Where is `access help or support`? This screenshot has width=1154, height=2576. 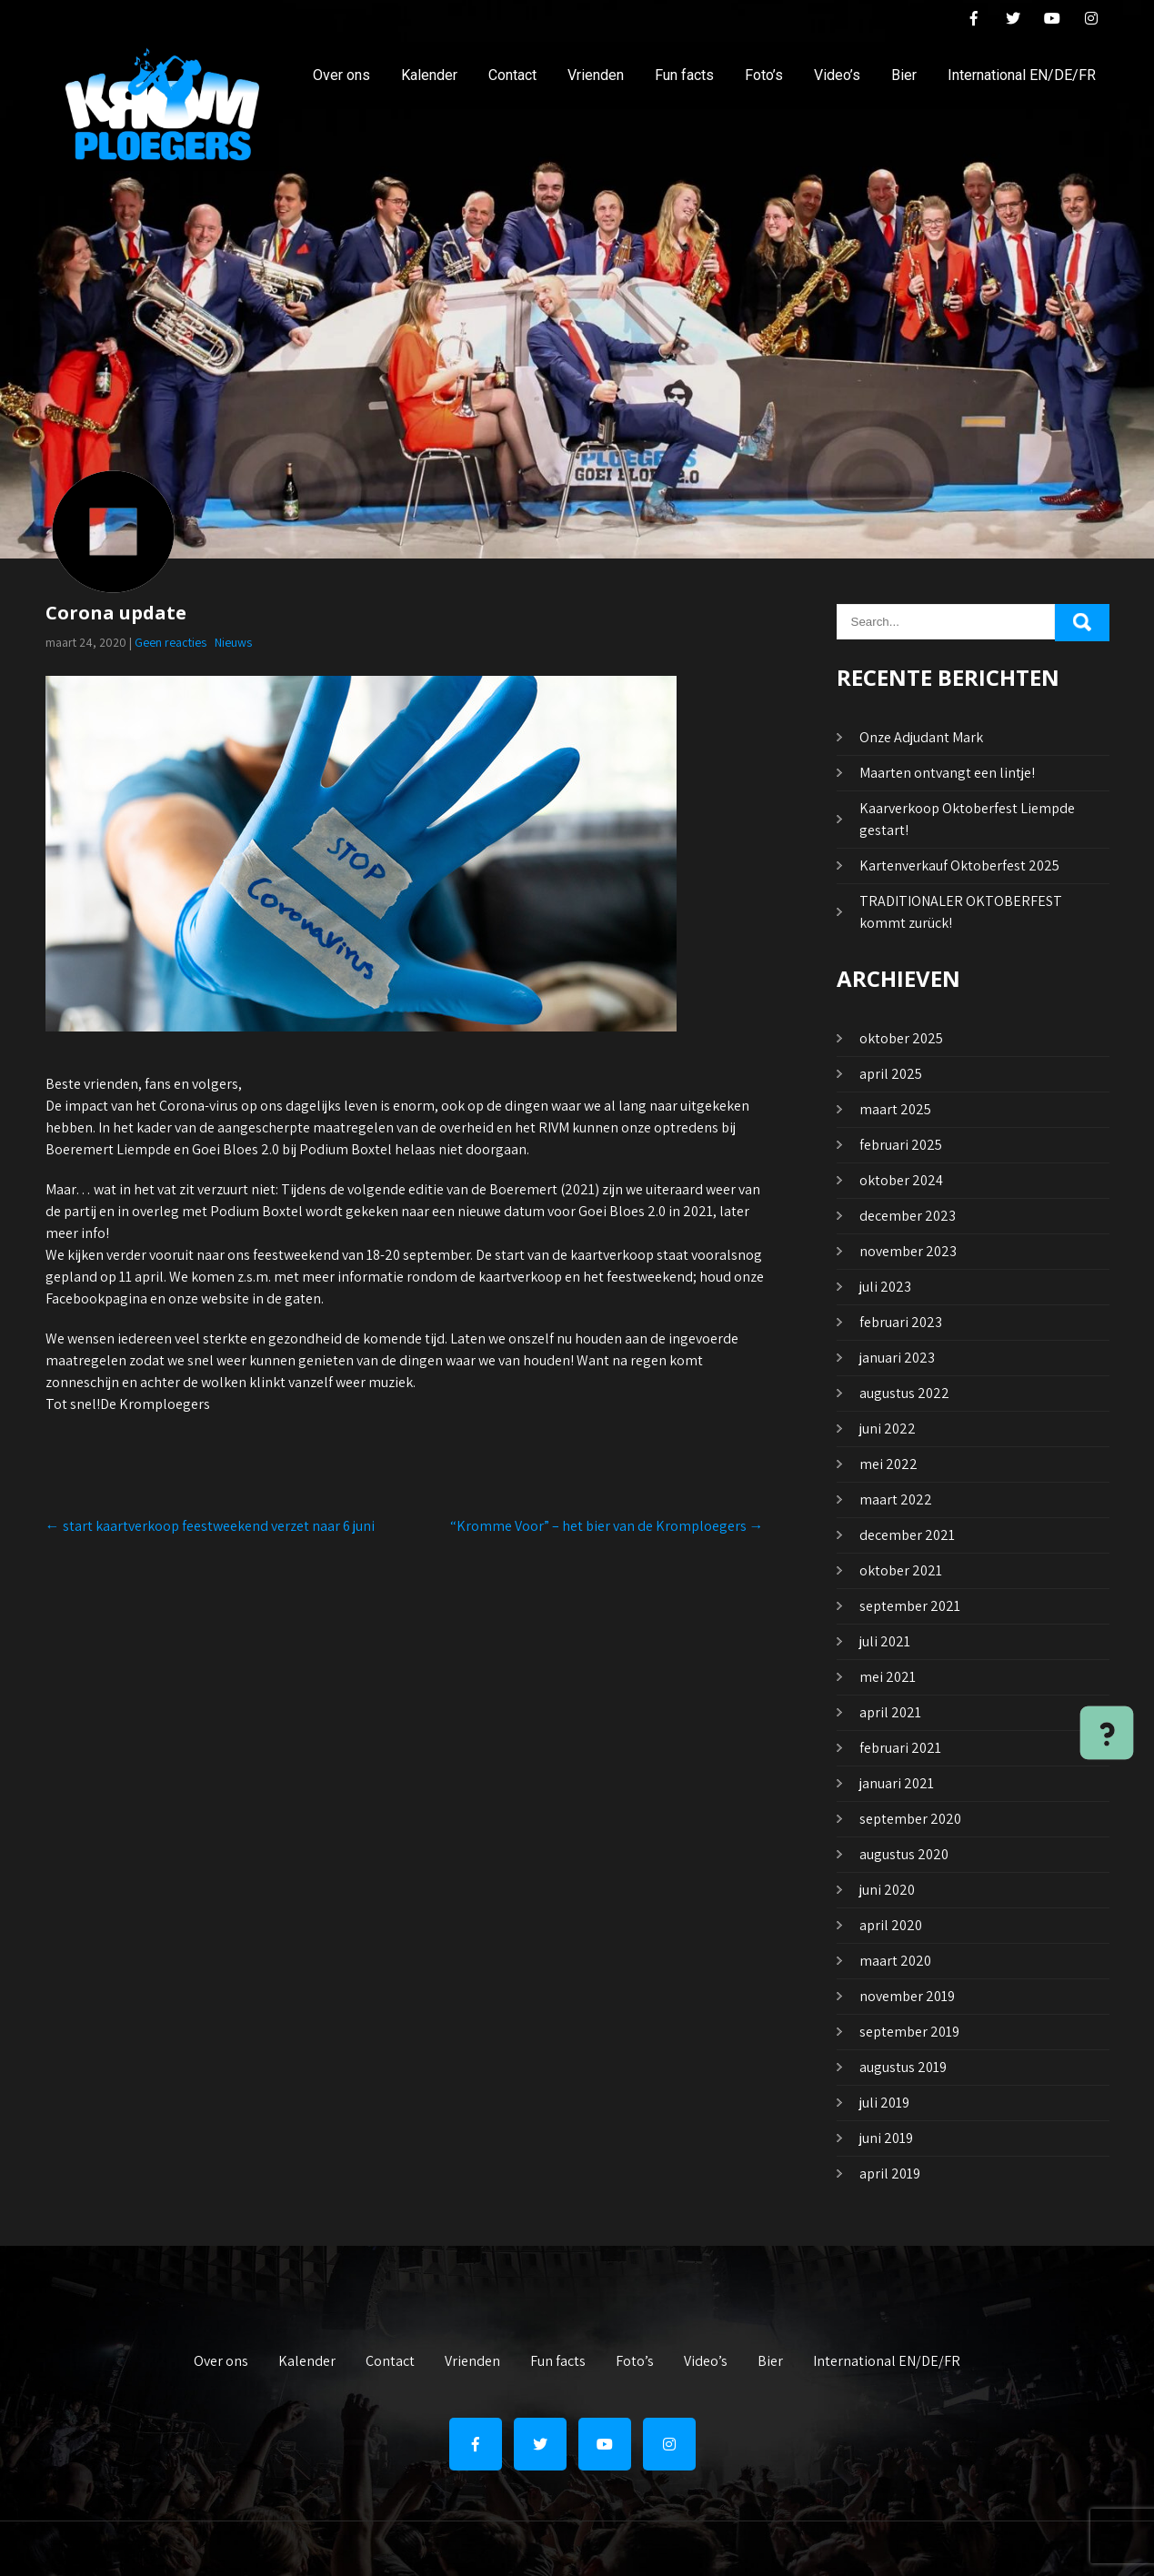
access help or support is located at coordinates (1107, 1733).